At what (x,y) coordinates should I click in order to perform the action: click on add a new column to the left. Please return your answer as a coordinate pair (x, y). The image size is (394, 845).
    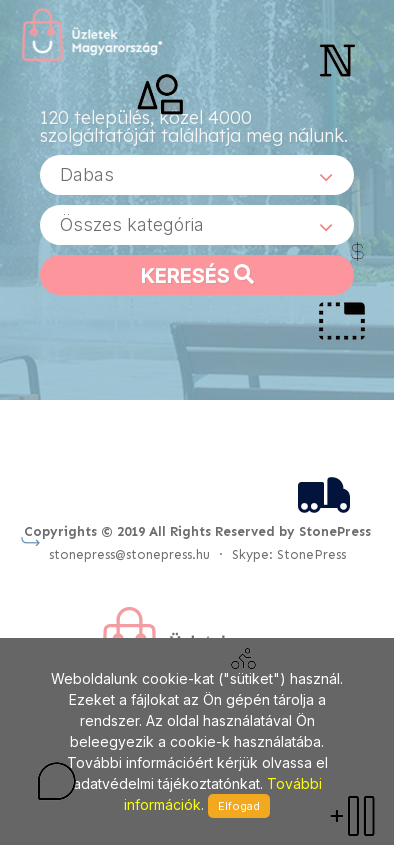
    Looking at the image, I should click on (356, 816).